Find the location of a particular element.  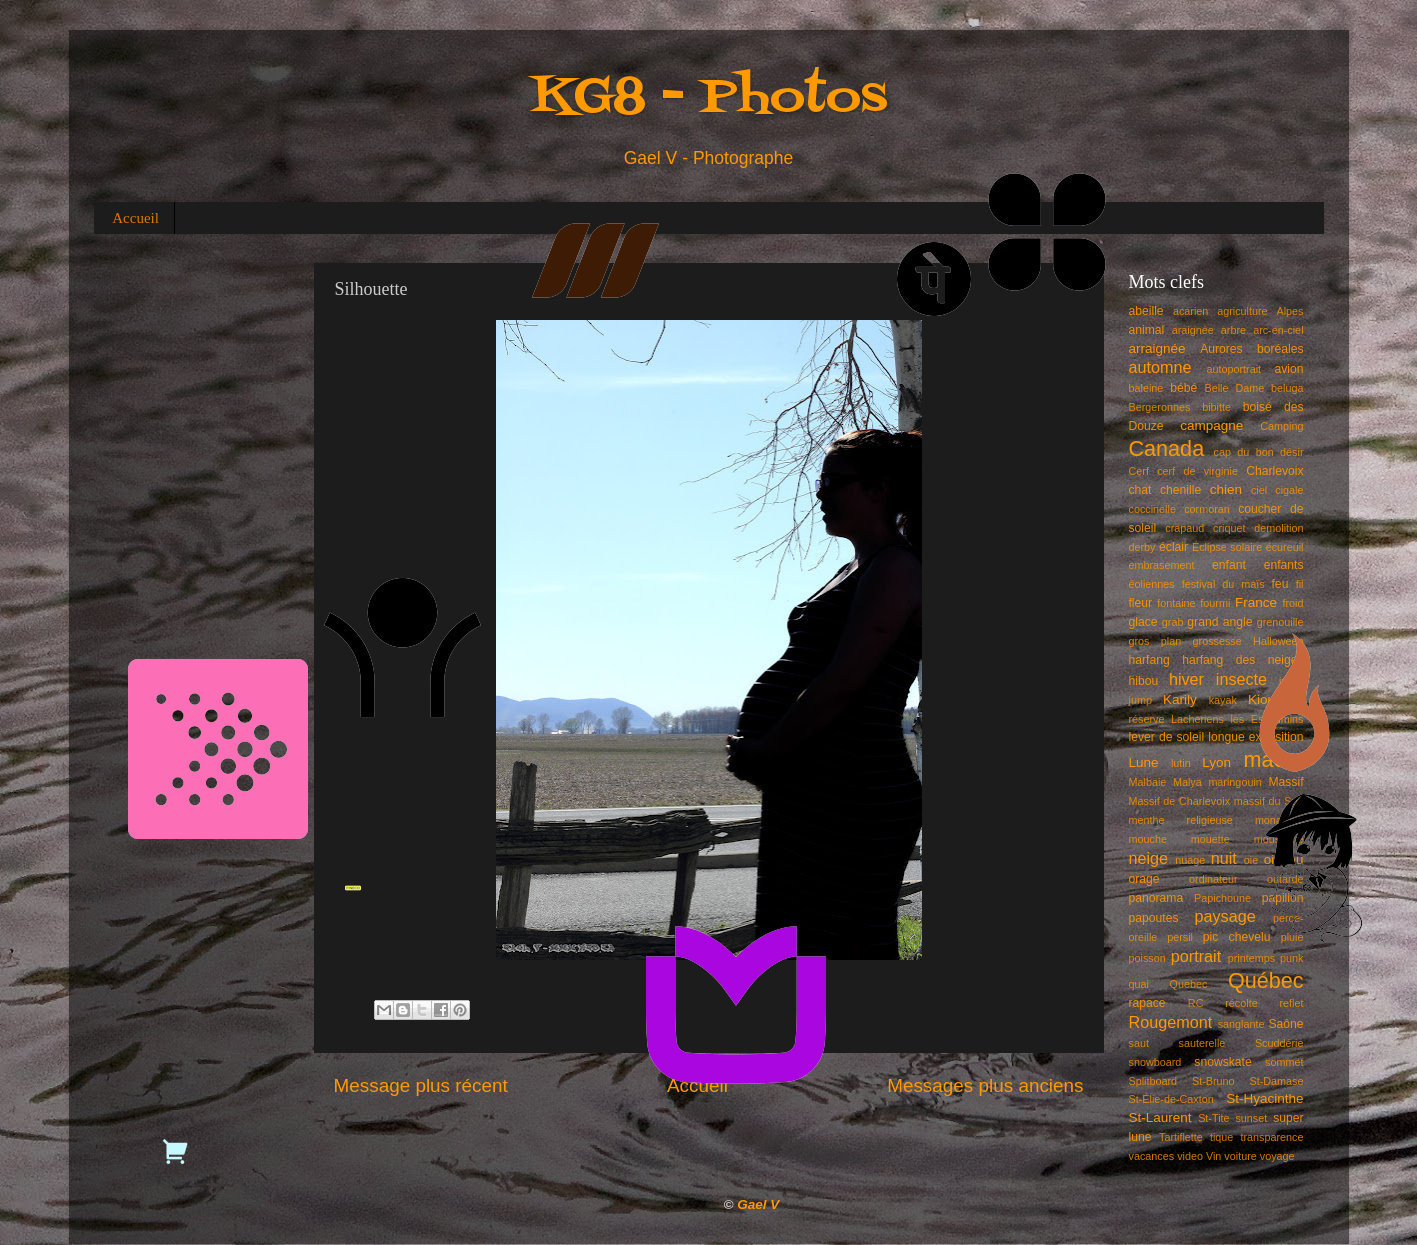

knowledgebase app or service logo is located at coordinates (736, 1005).